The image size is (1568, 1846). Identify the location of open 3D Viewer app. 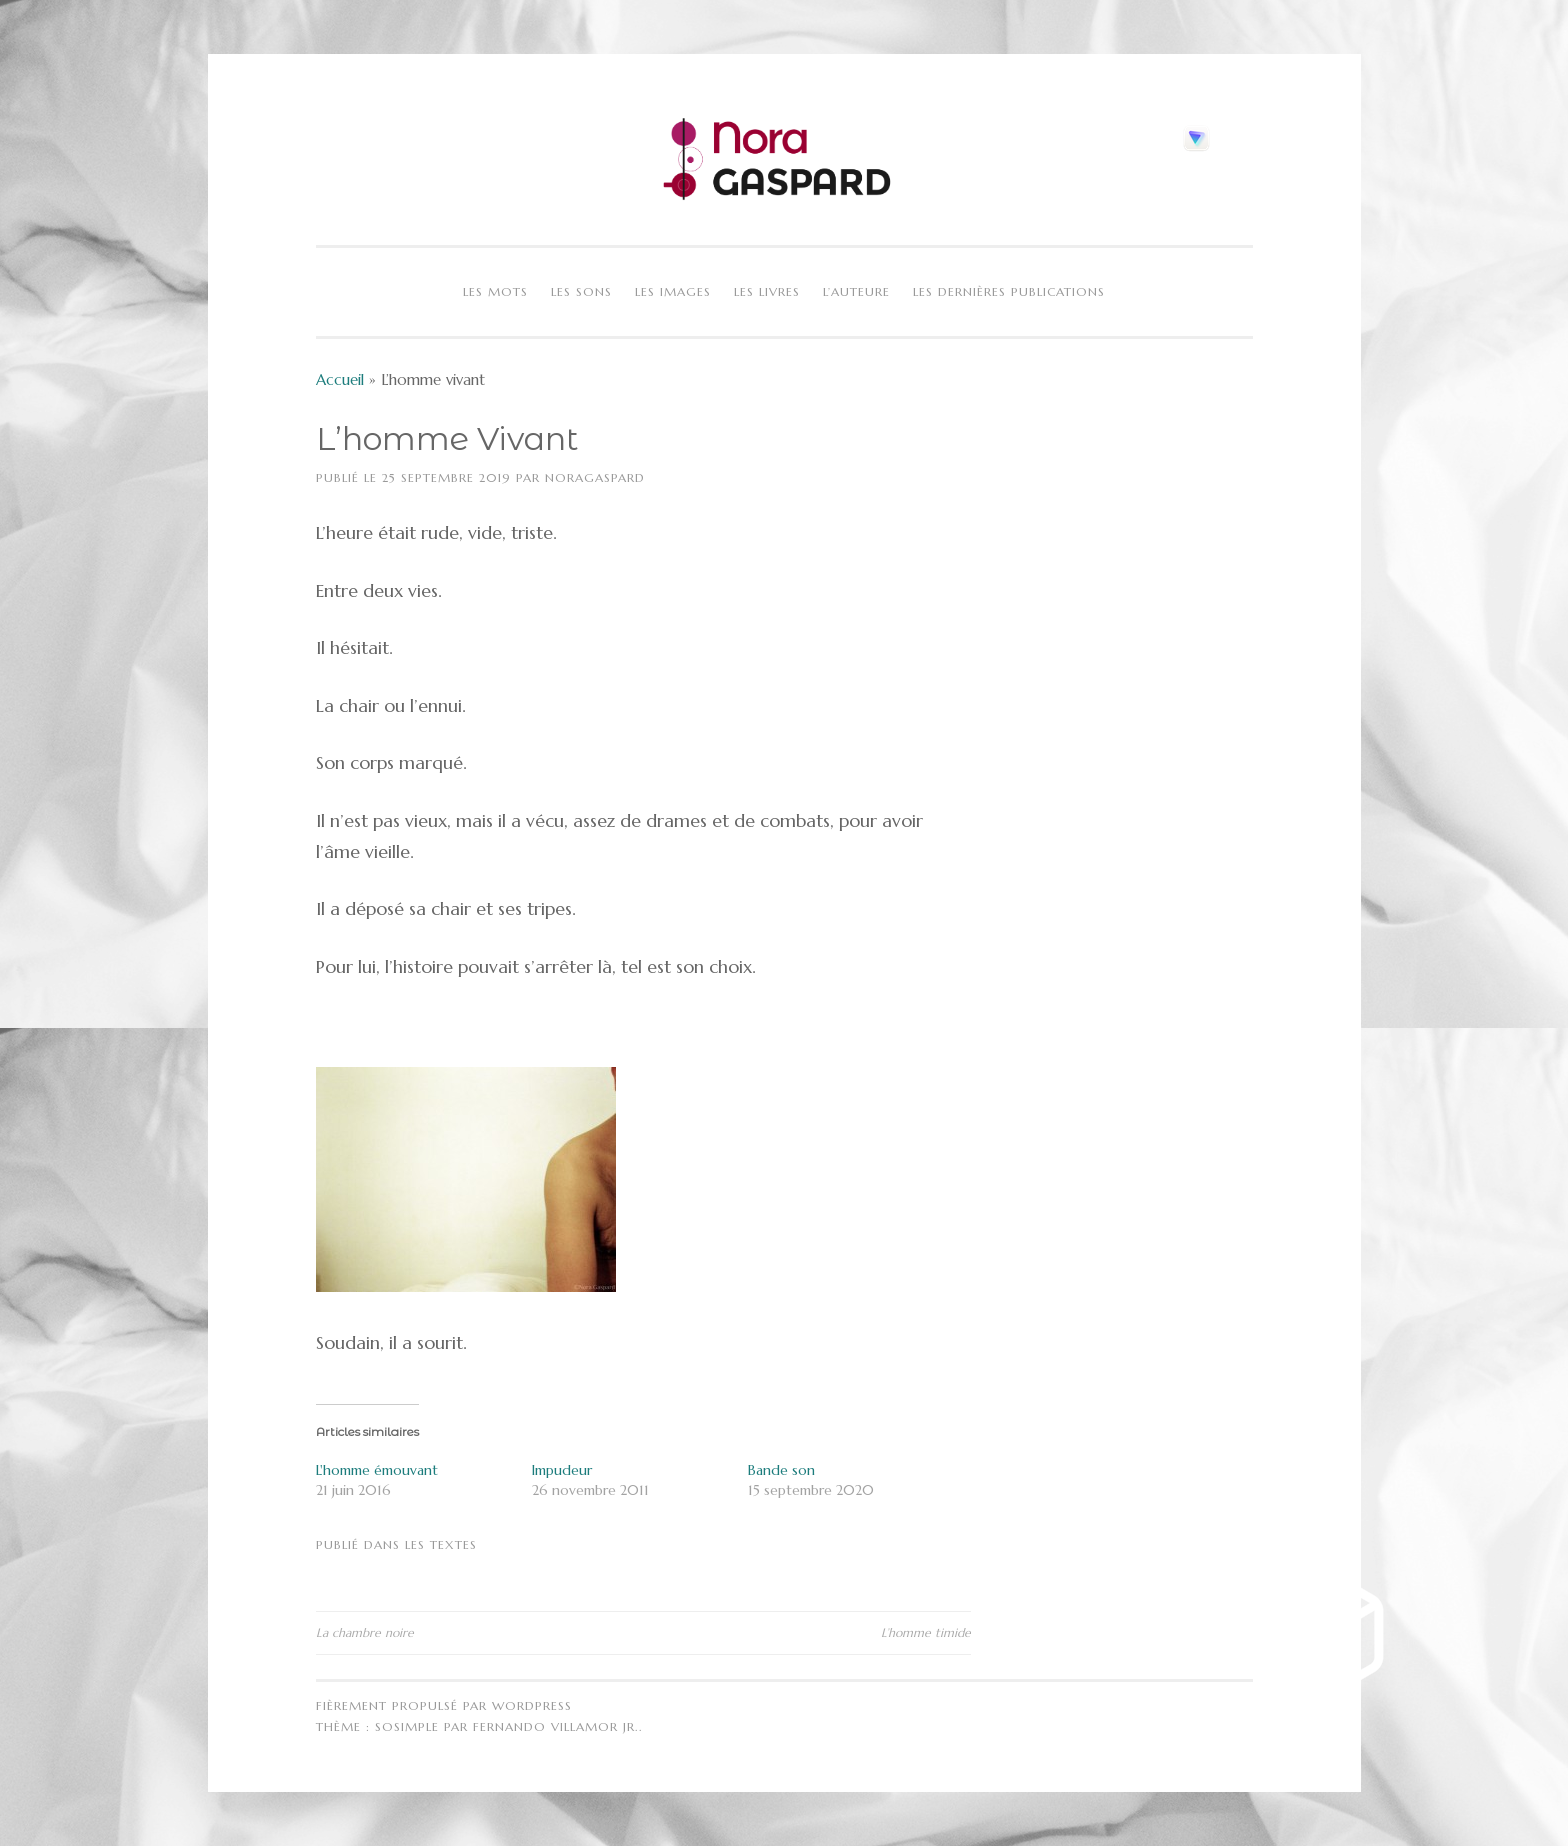
(1327, 1634).